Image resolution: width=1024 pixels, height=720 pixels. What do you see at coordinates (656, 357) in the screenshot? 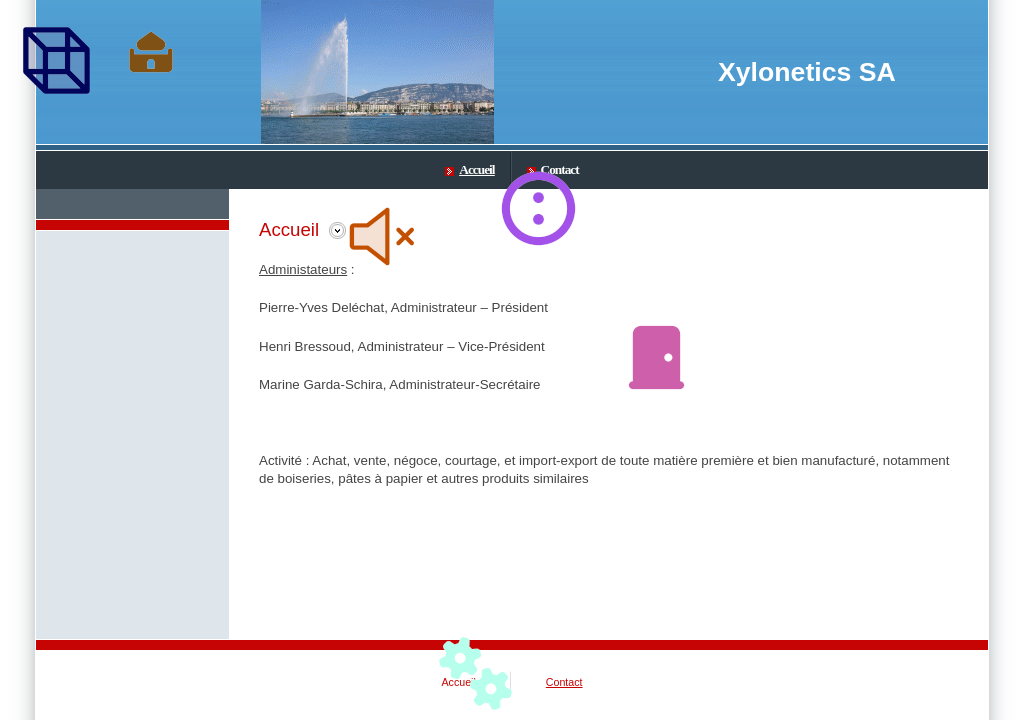
I see `log out or exit the current session` at bounding box center [656, 357].